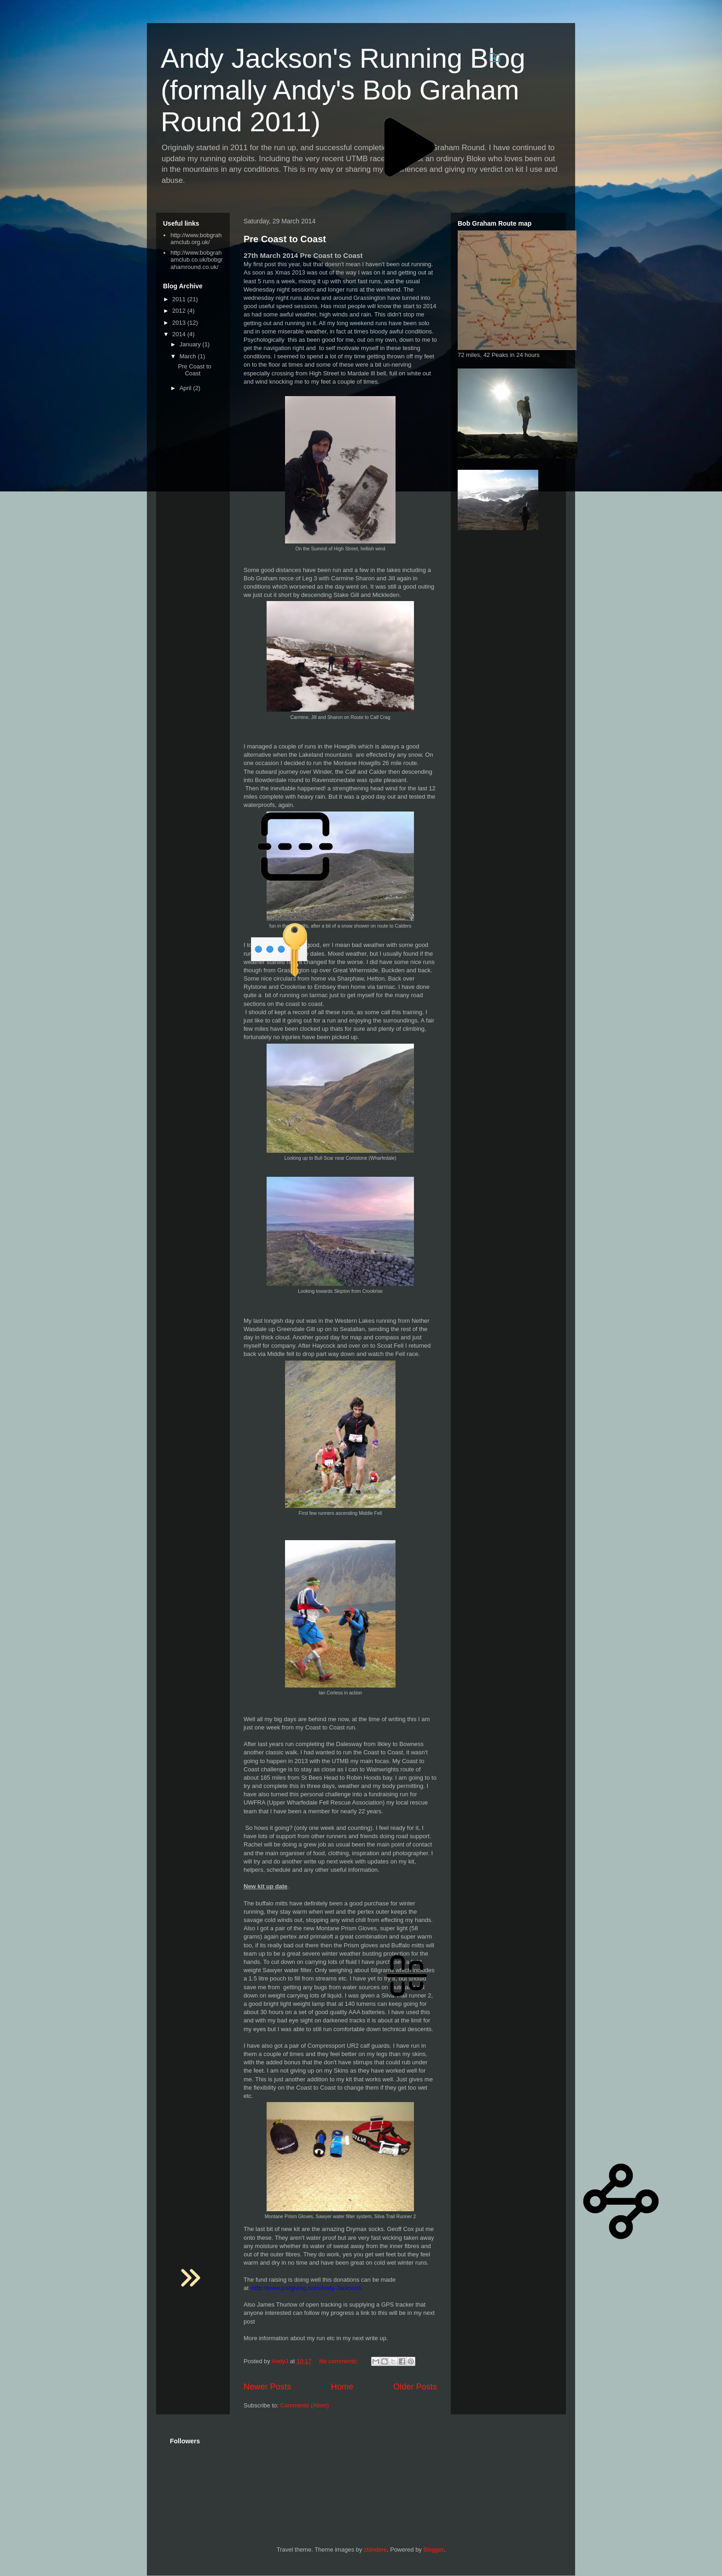 This screenshot has width=722, height=2576. Describe the element at coordinates (295, 847) in the screenshot. I see `flip image vertically` at that location.